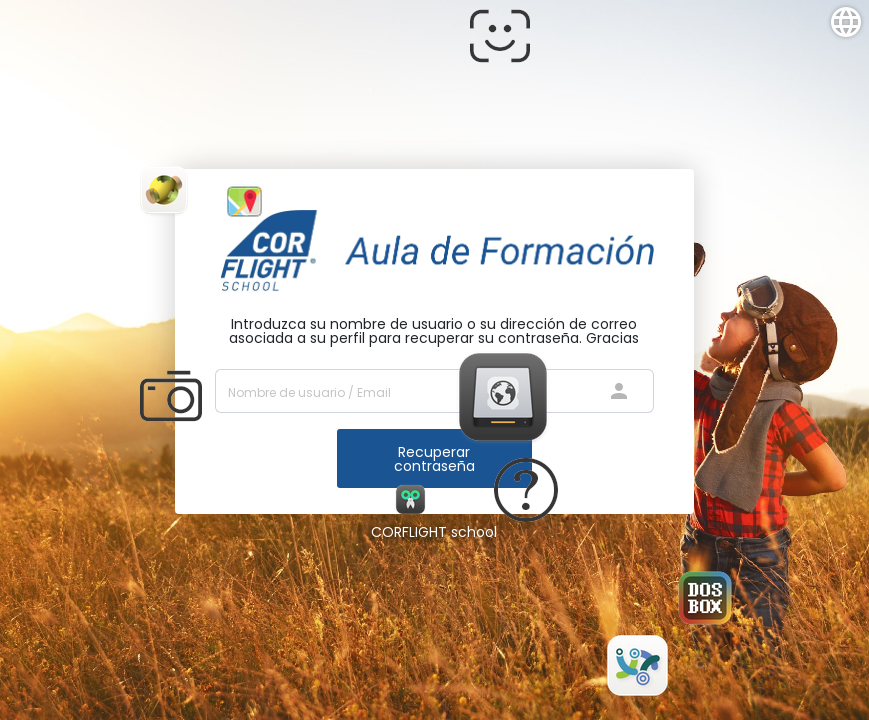 The width and height of the screenshot is (869, 720). Describe the element at coordinates (637, 665) in the screenshot. I see `open barrier app for keyboard and mouse sharing` at that location.